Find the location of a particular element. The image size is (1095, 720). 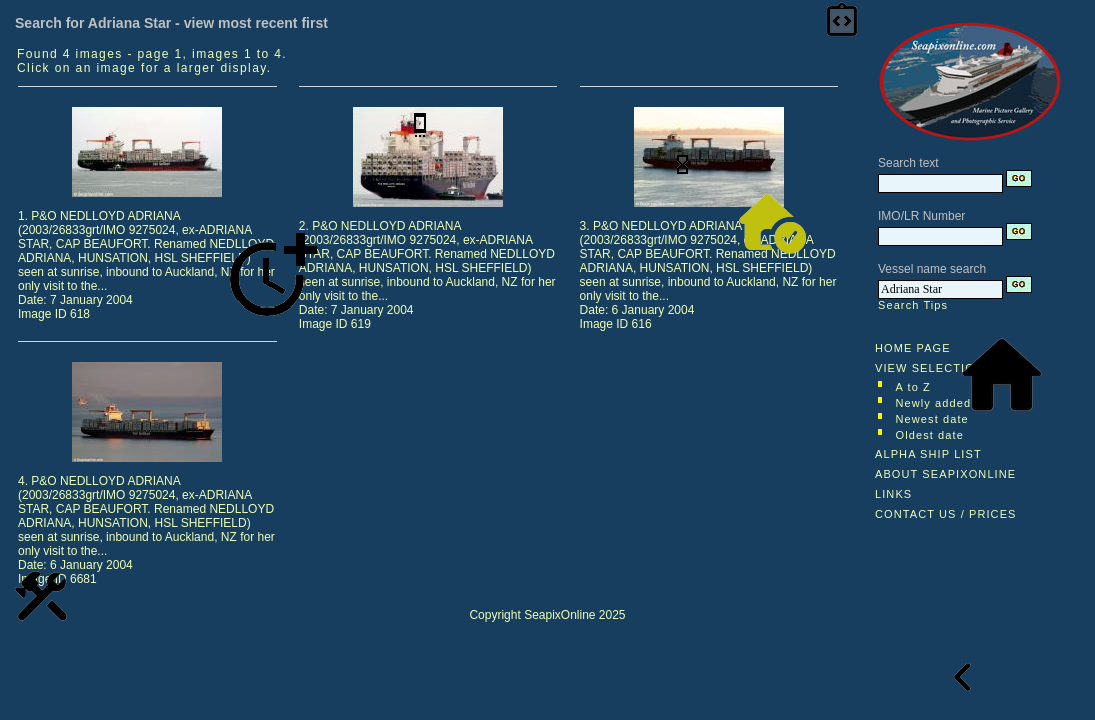

go back to the previous screen is located at coordinates (963, 677).